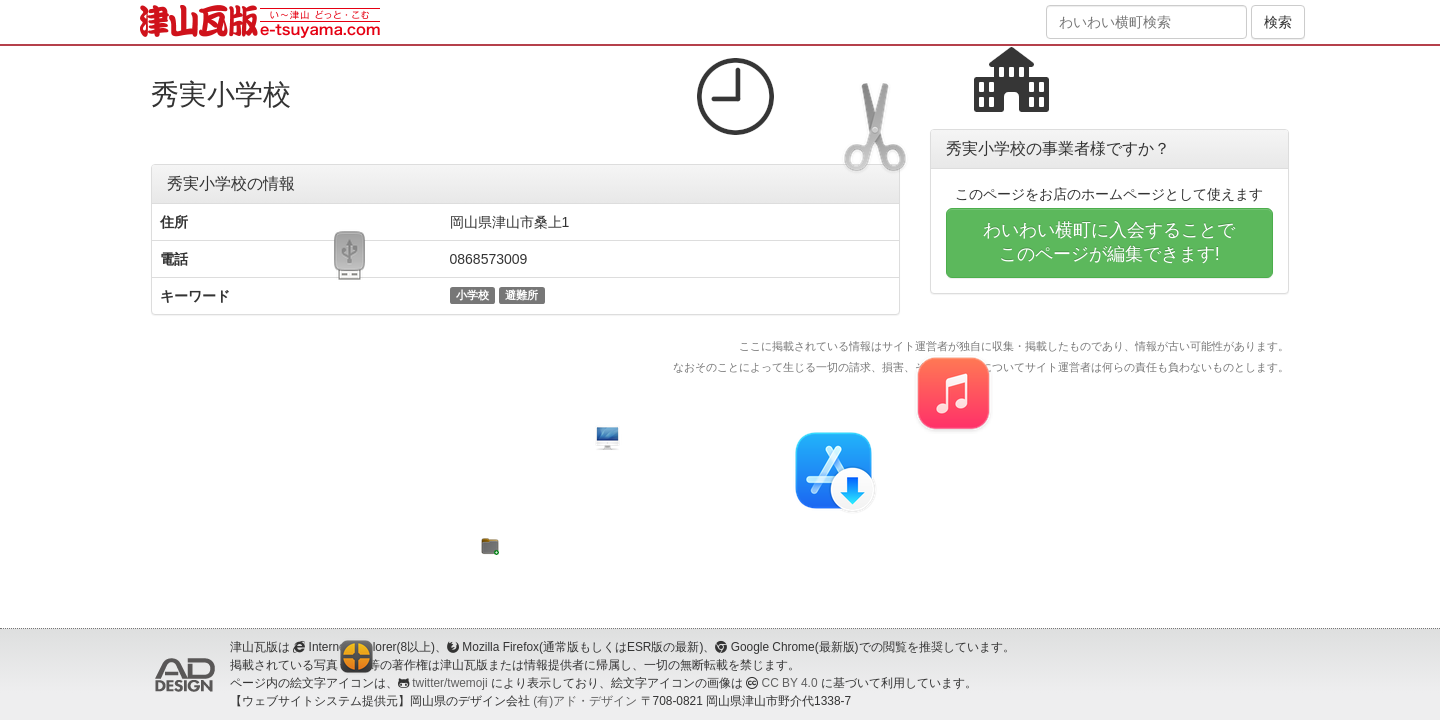 This screenshot has width=1440, height=720. I want to click on install or download new applications, so click(833, 470).